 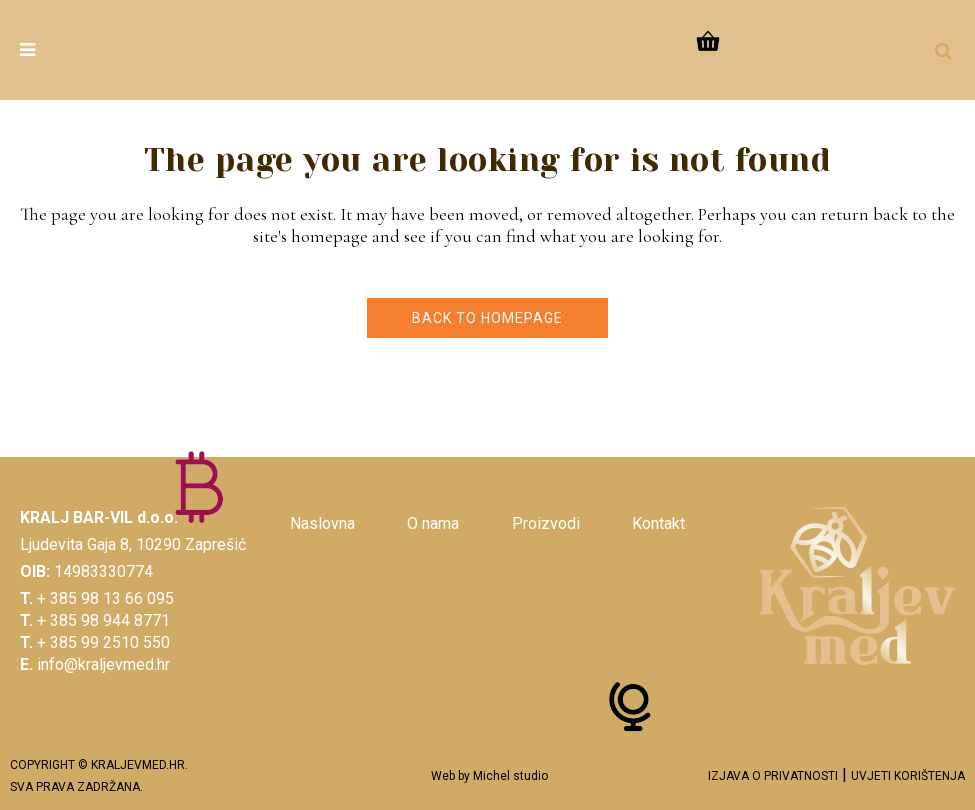 What do you see at coordinates (196, 488) in the screenshot?
I see `view bitcoin balance or wallet` at bounding box center [196, 488].